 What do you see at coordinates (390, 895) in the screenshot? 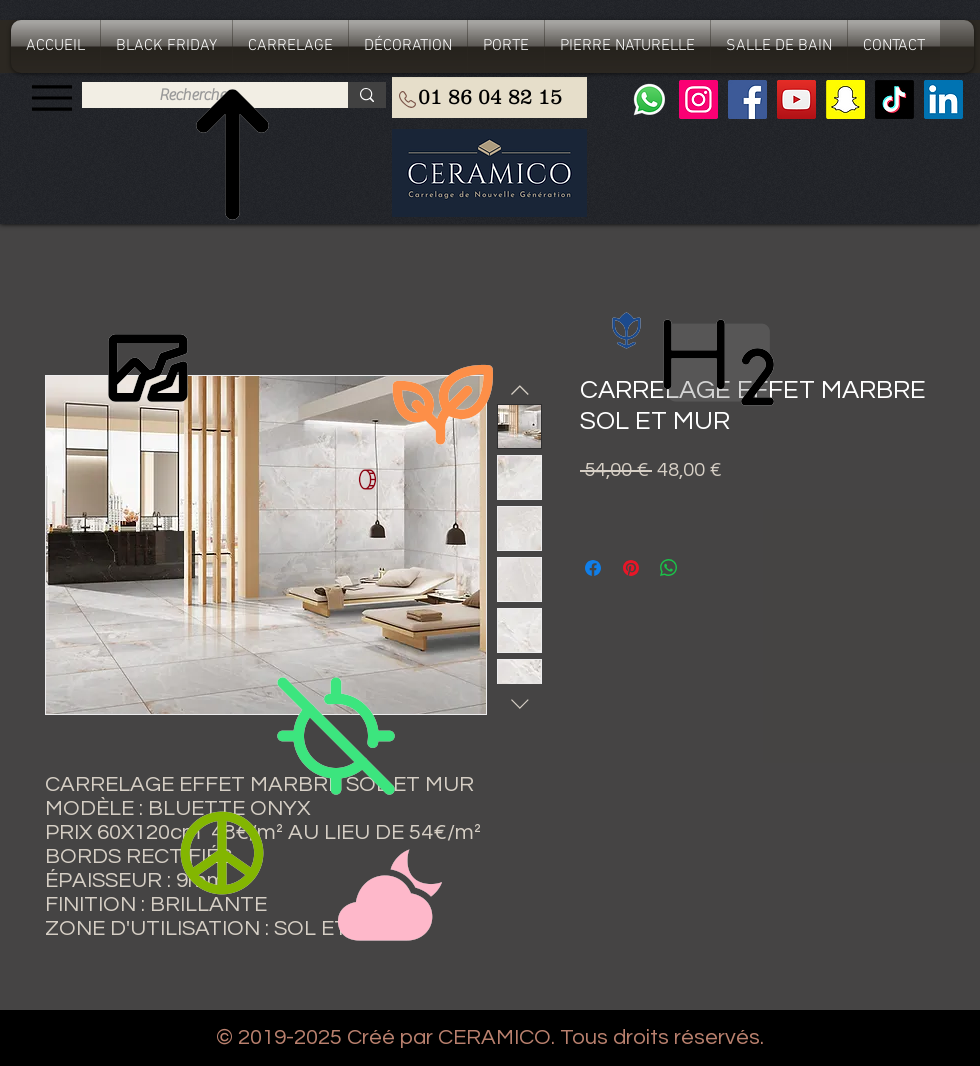
I see `indicates cloudy night weather conditions` at bounding box center [390, 895].